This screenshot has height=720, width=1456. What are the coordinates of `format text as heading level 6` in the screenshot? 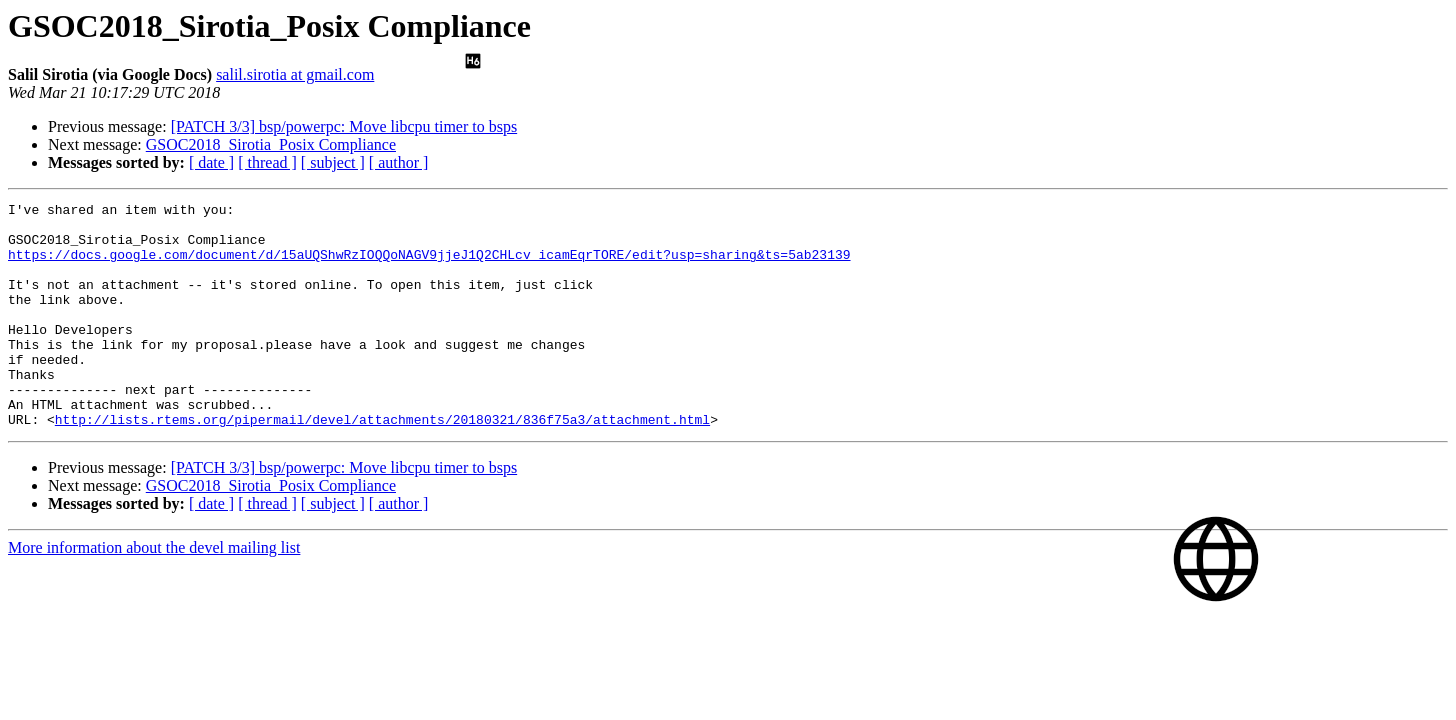 It's located at (473, 61).